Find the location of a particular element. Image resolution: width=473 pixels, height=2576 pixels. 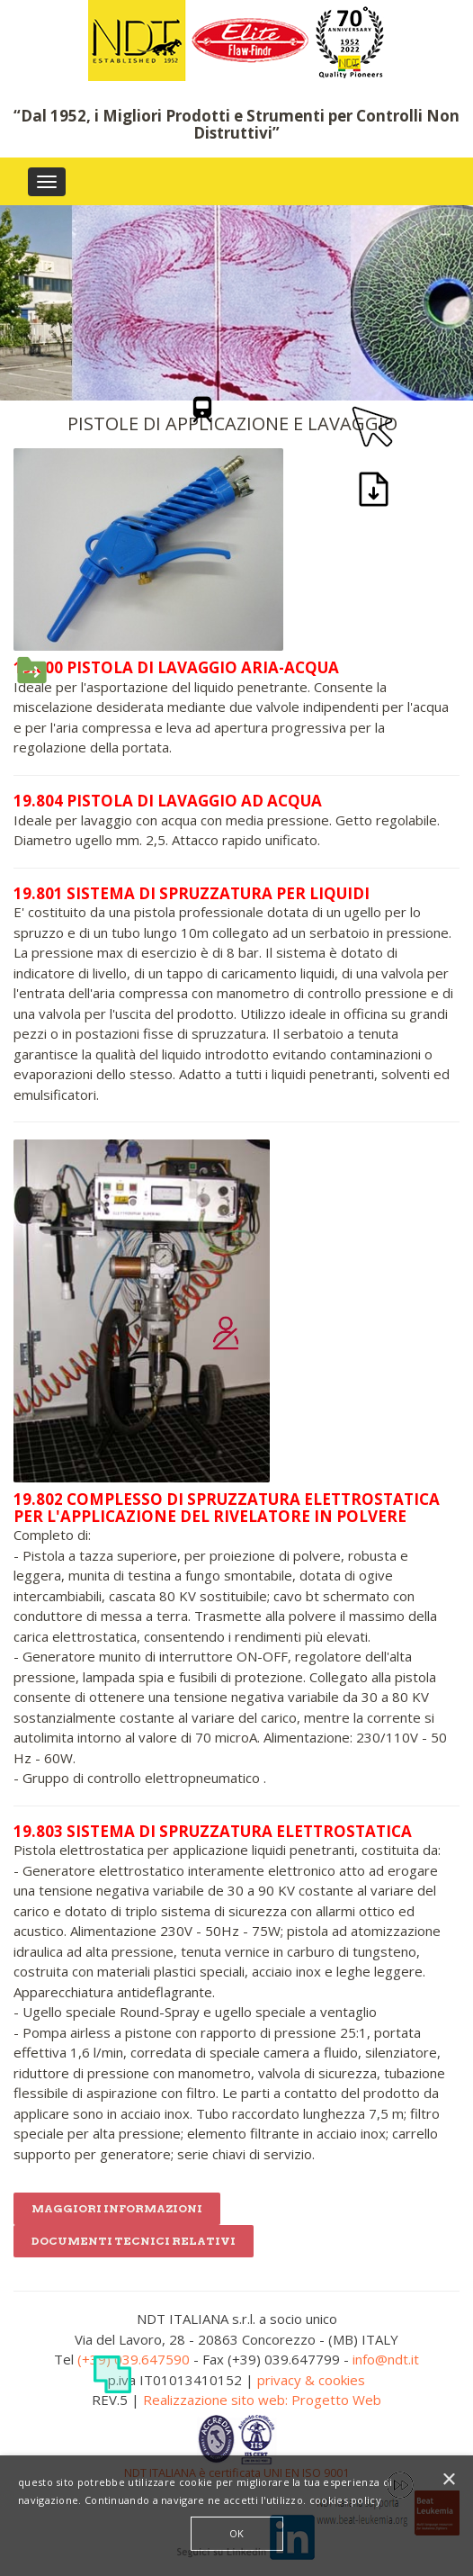

access a linked submodule or external repository is located at coordinates (31, 670).